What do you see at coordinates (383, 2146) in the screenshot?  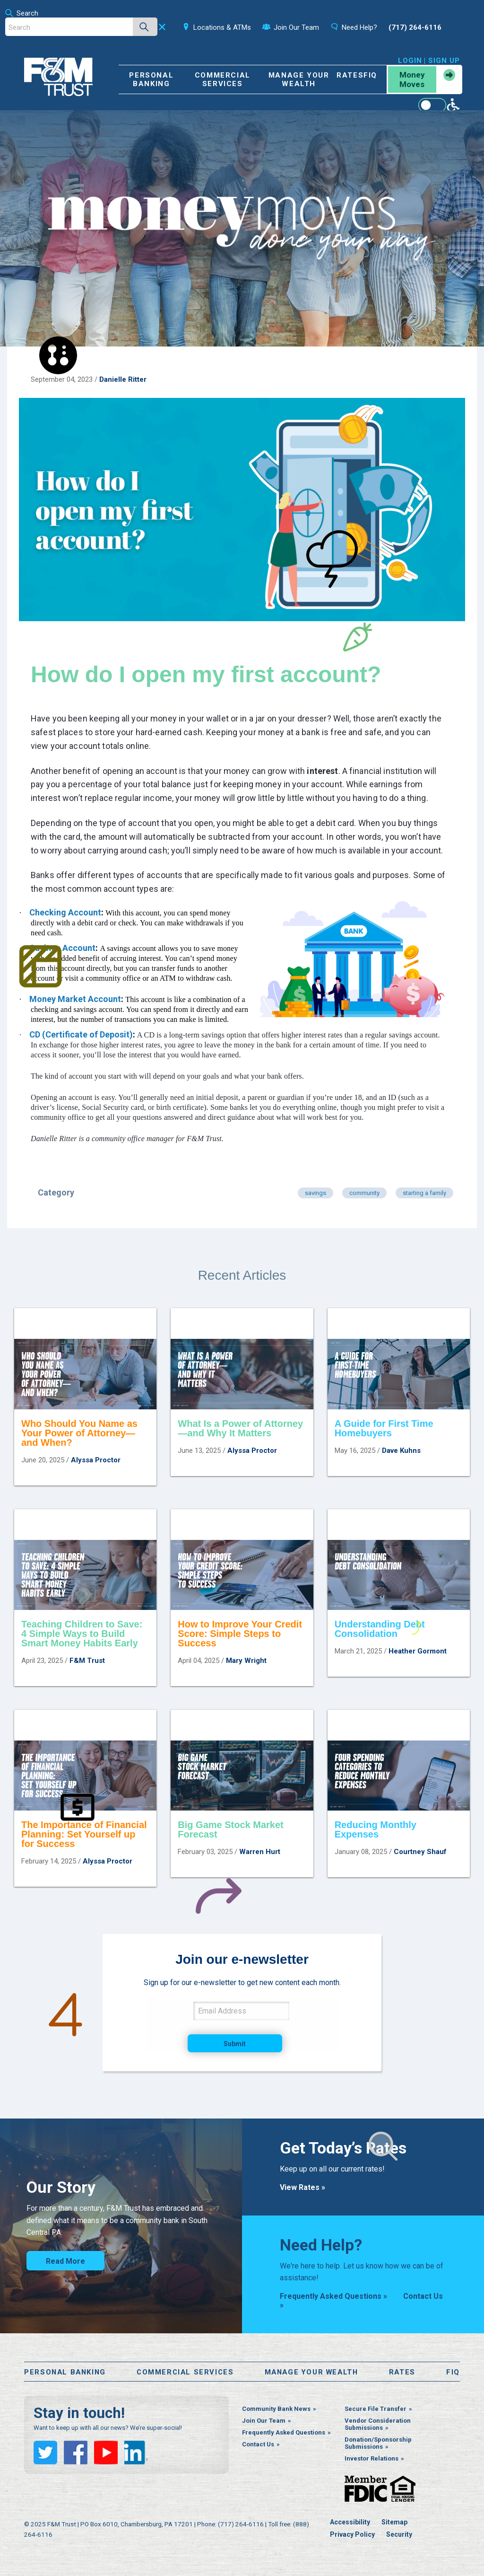 I see `search for content or items` at bounding box center [383, 2146].